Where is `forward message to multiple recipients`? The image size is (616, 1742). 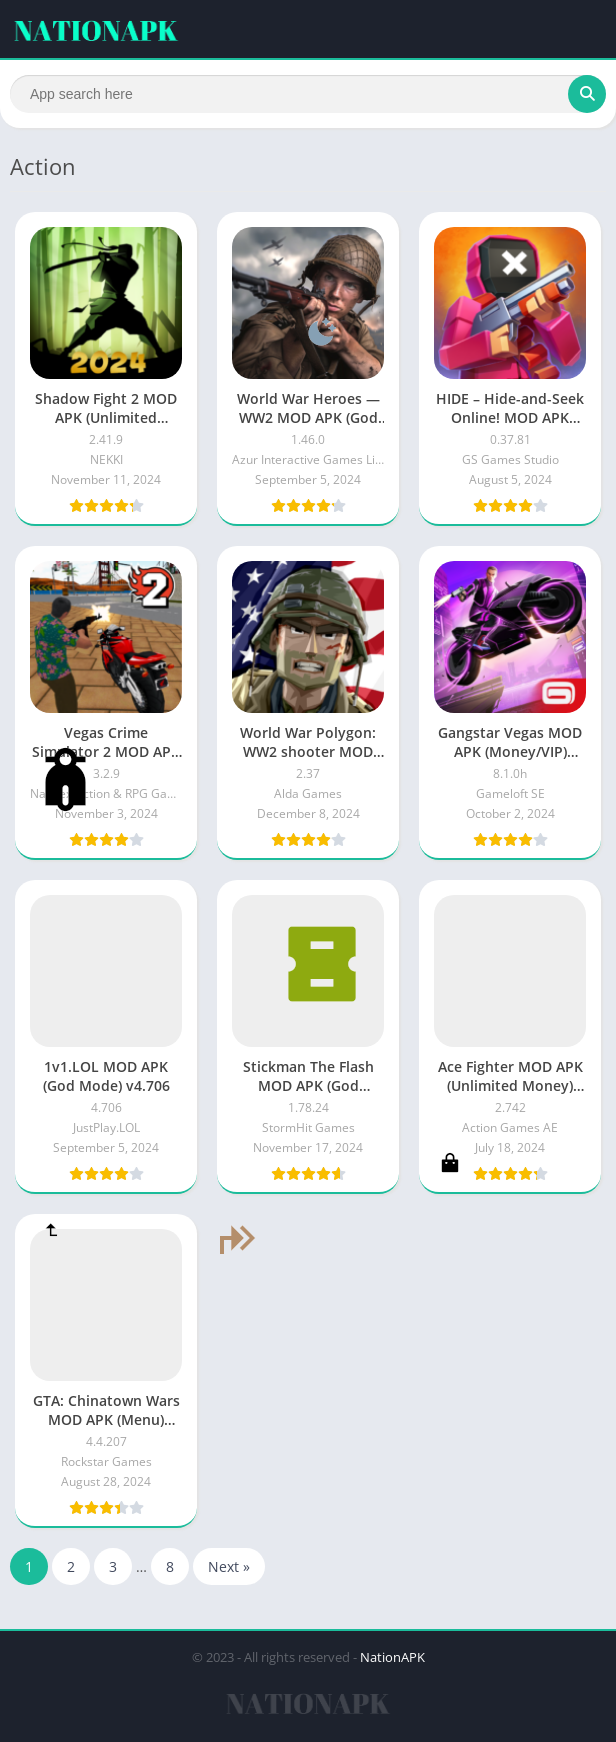 forward message to multiple recipients is located at coordinates (236, 1240).